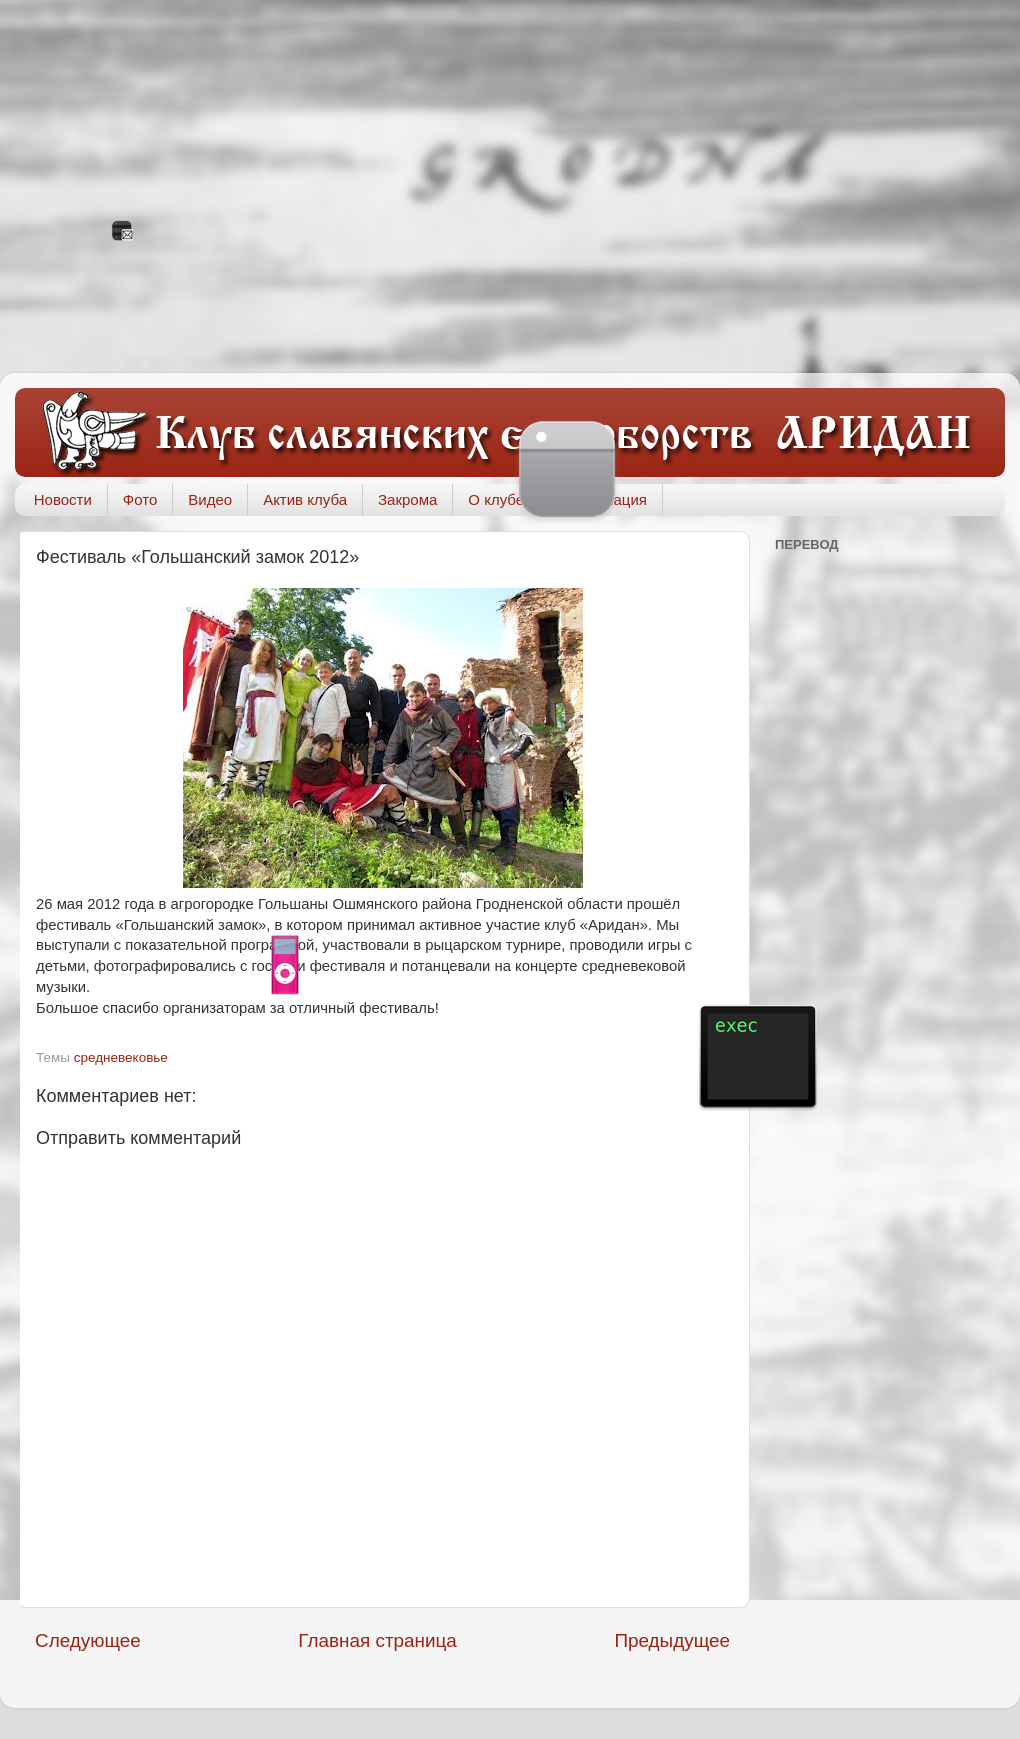 The height and width of the screenshot is (1739, 1020). I want to click on iPod nano device in pink, so click(285, 965).